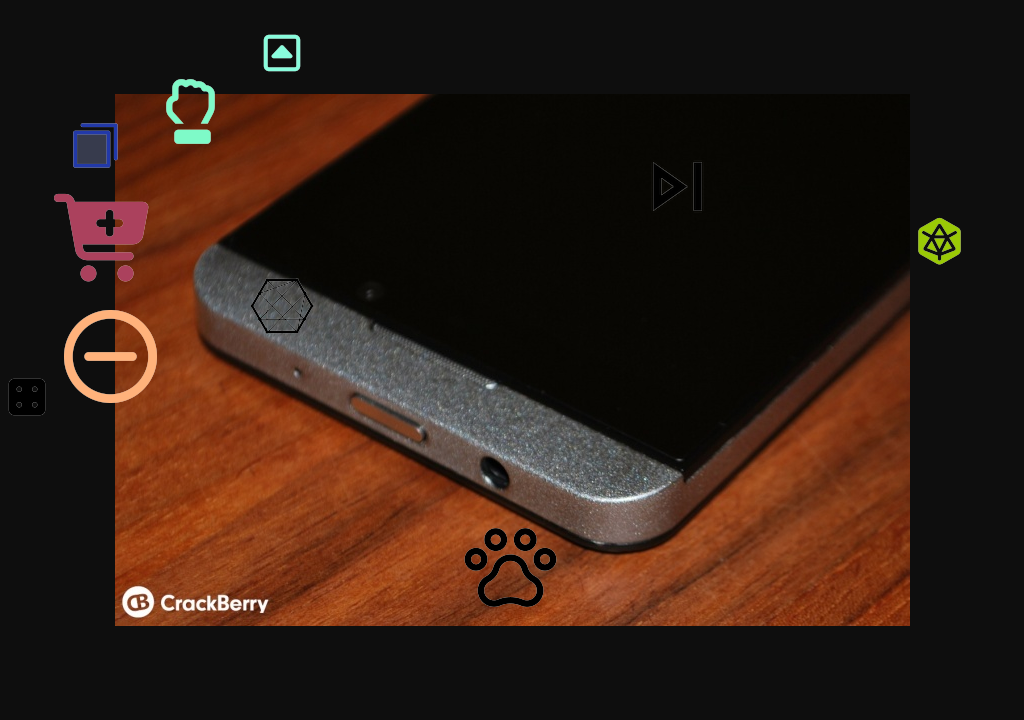 The height and width of the screenshot is (720, 1024). What do you see at coordinates (282, 306) in the screenshot?
I see `connectdevelop brand logo` at bounding box center [282, 306].